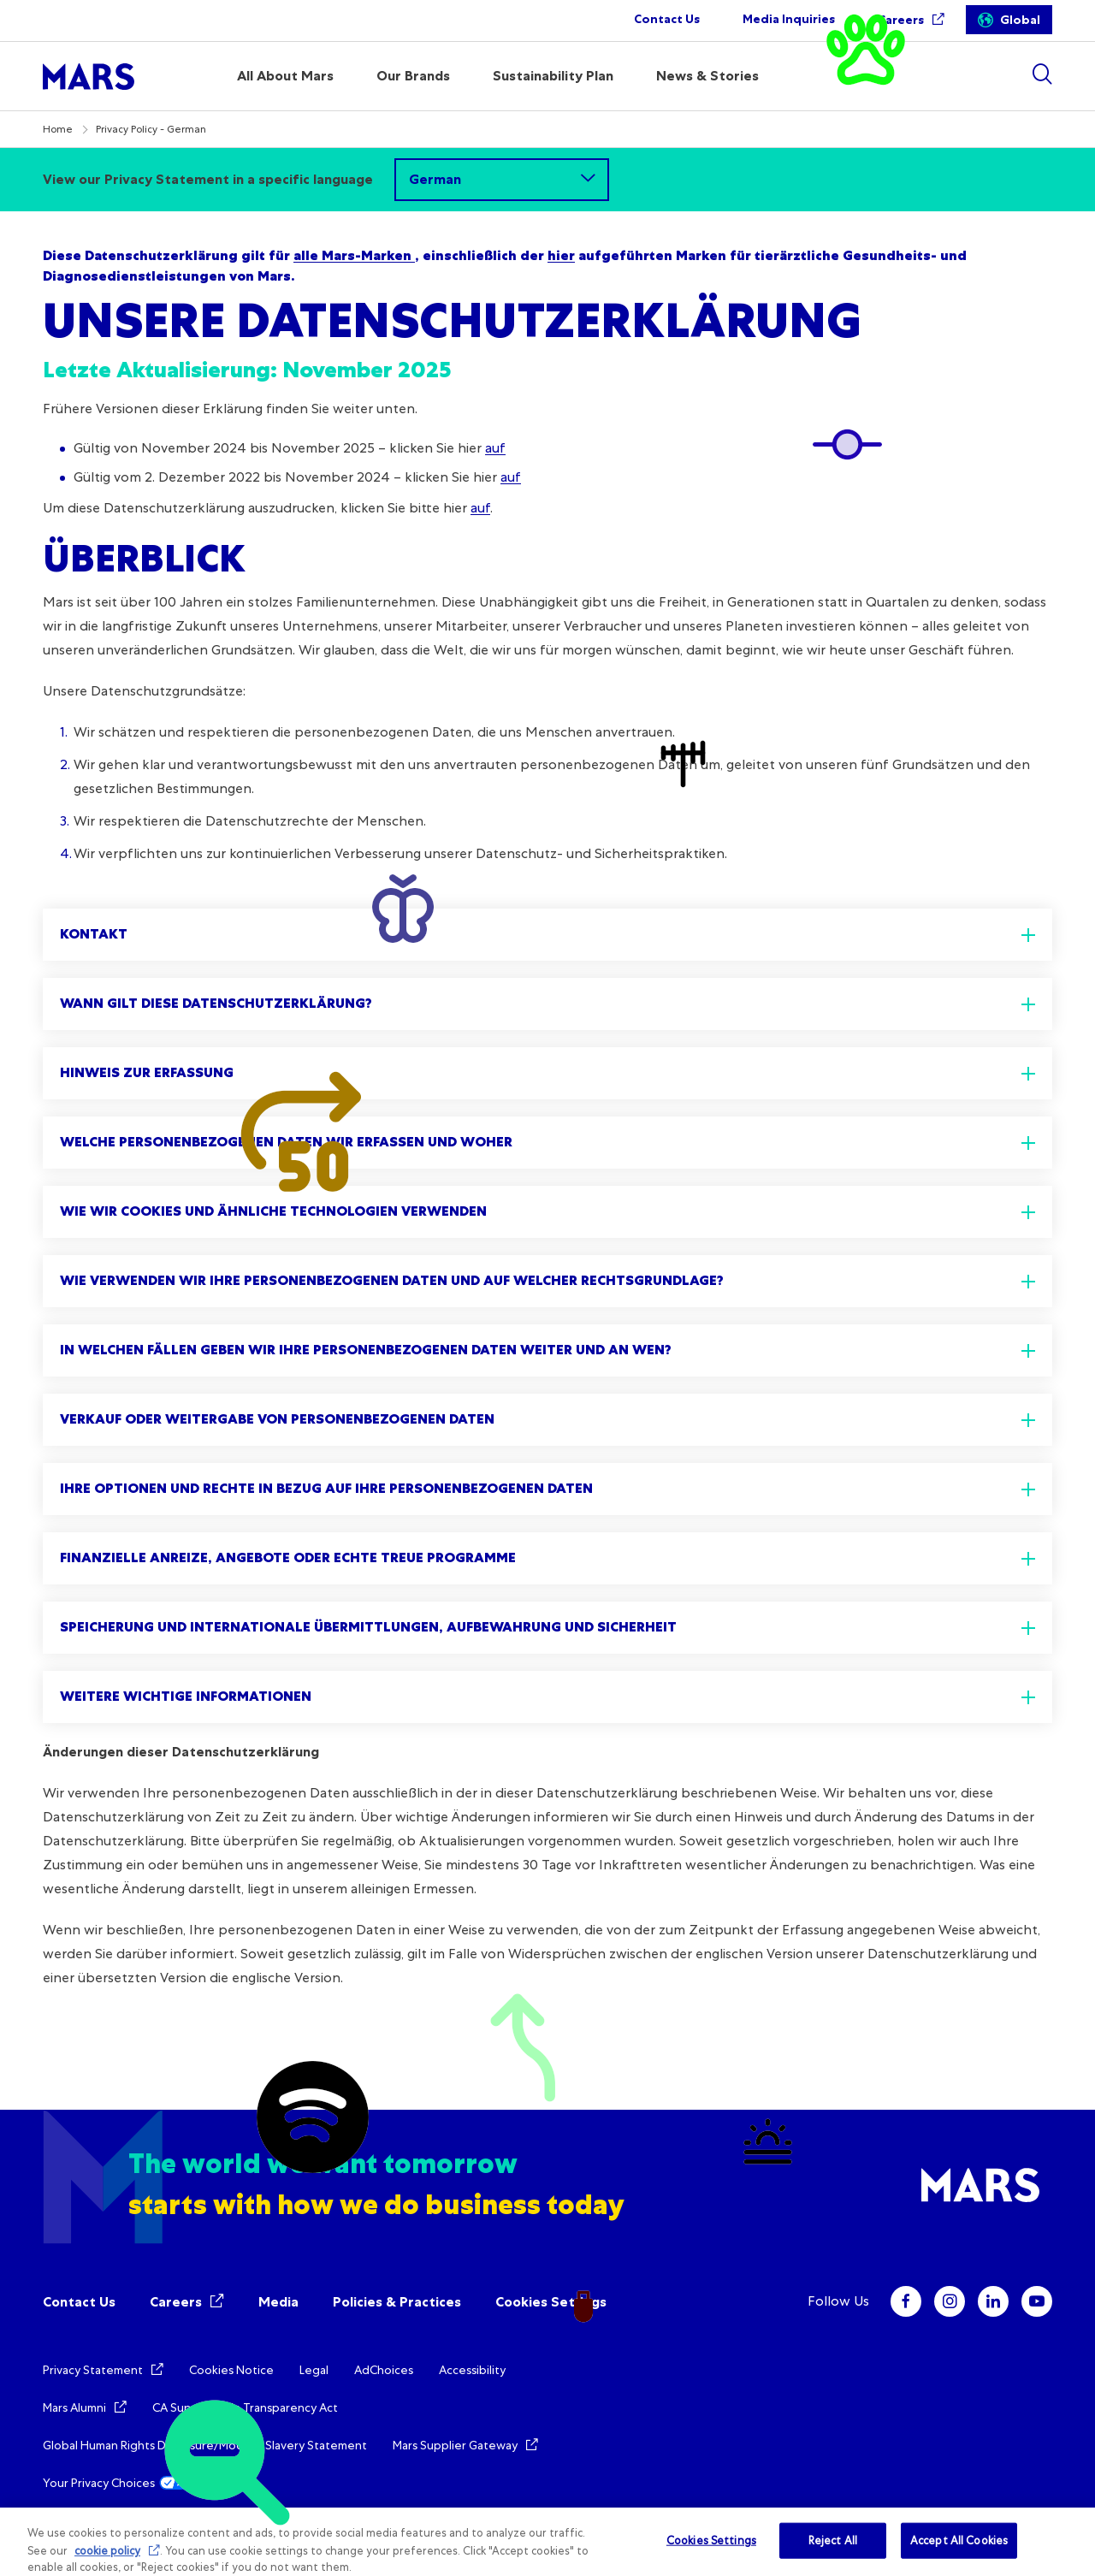 This screenshot has width=1095, height=2576. I want to click on view commit history, so click(847, 444).